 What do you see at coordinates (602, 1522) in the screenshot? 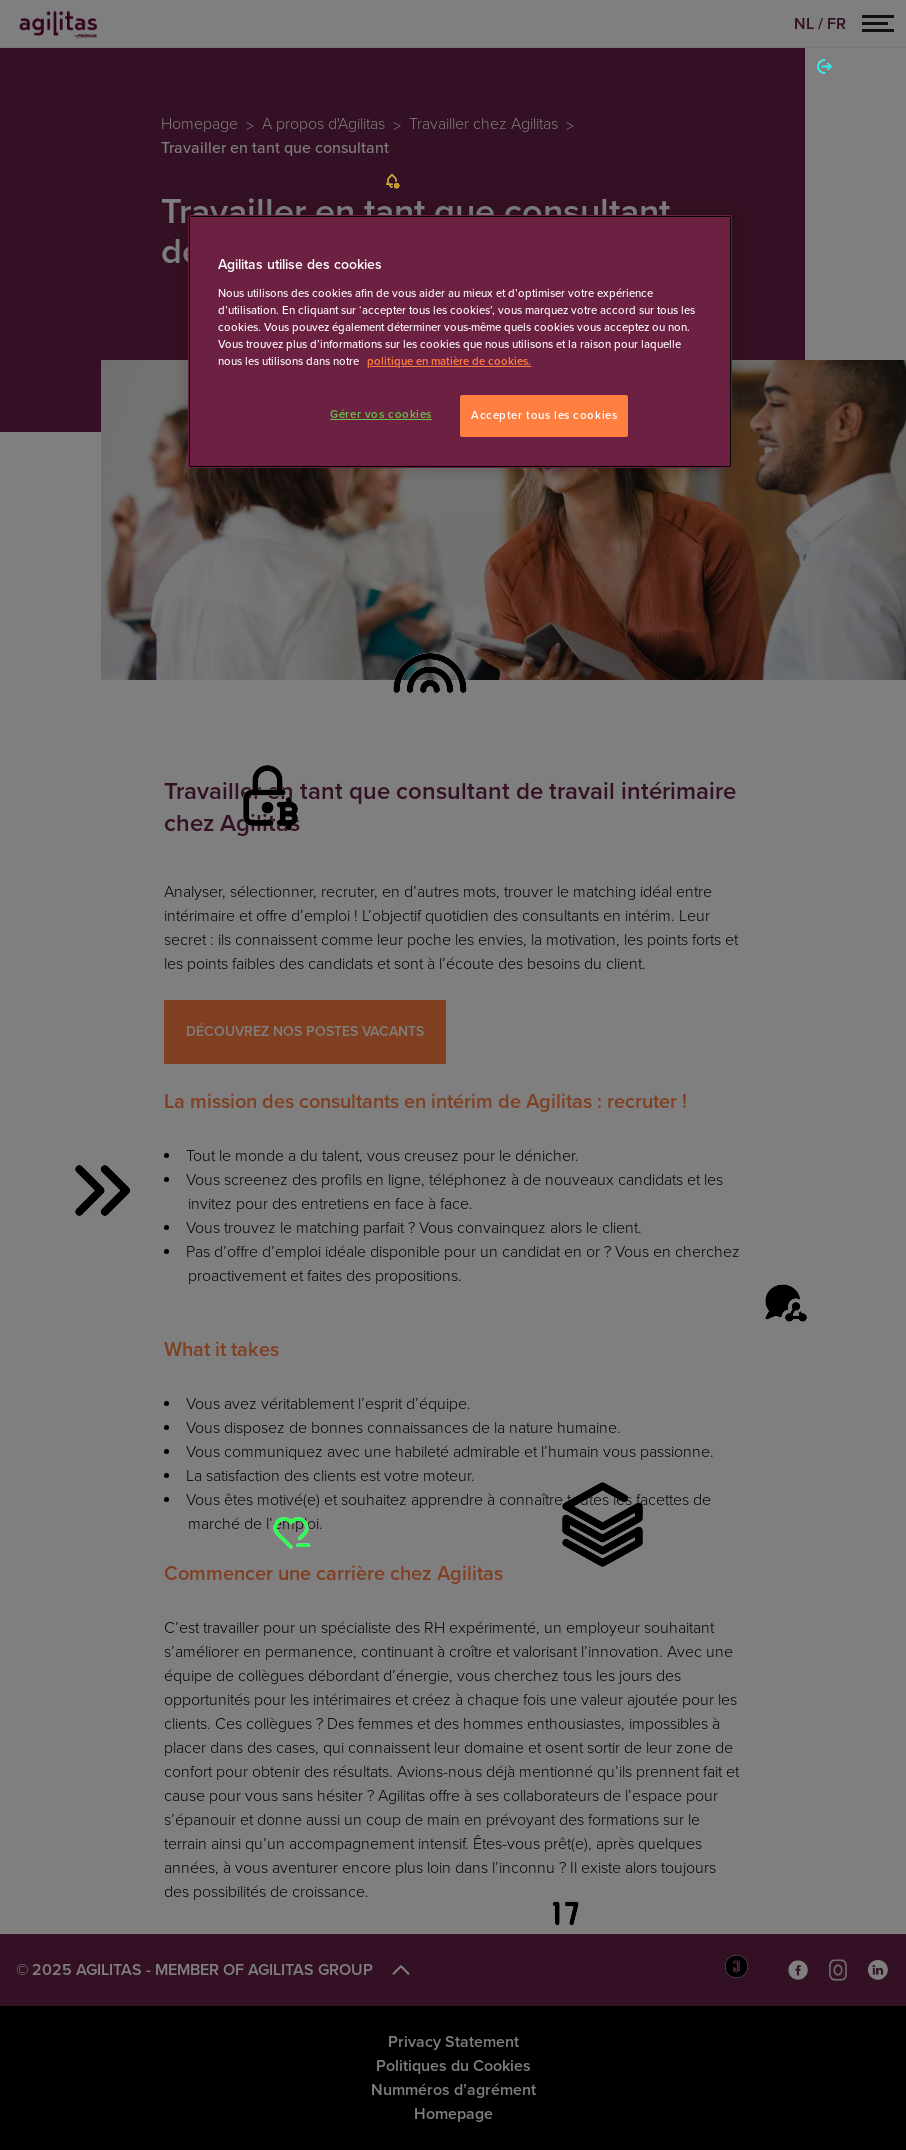
I see `access Databricks platform` at bounding box center [602, 1522].